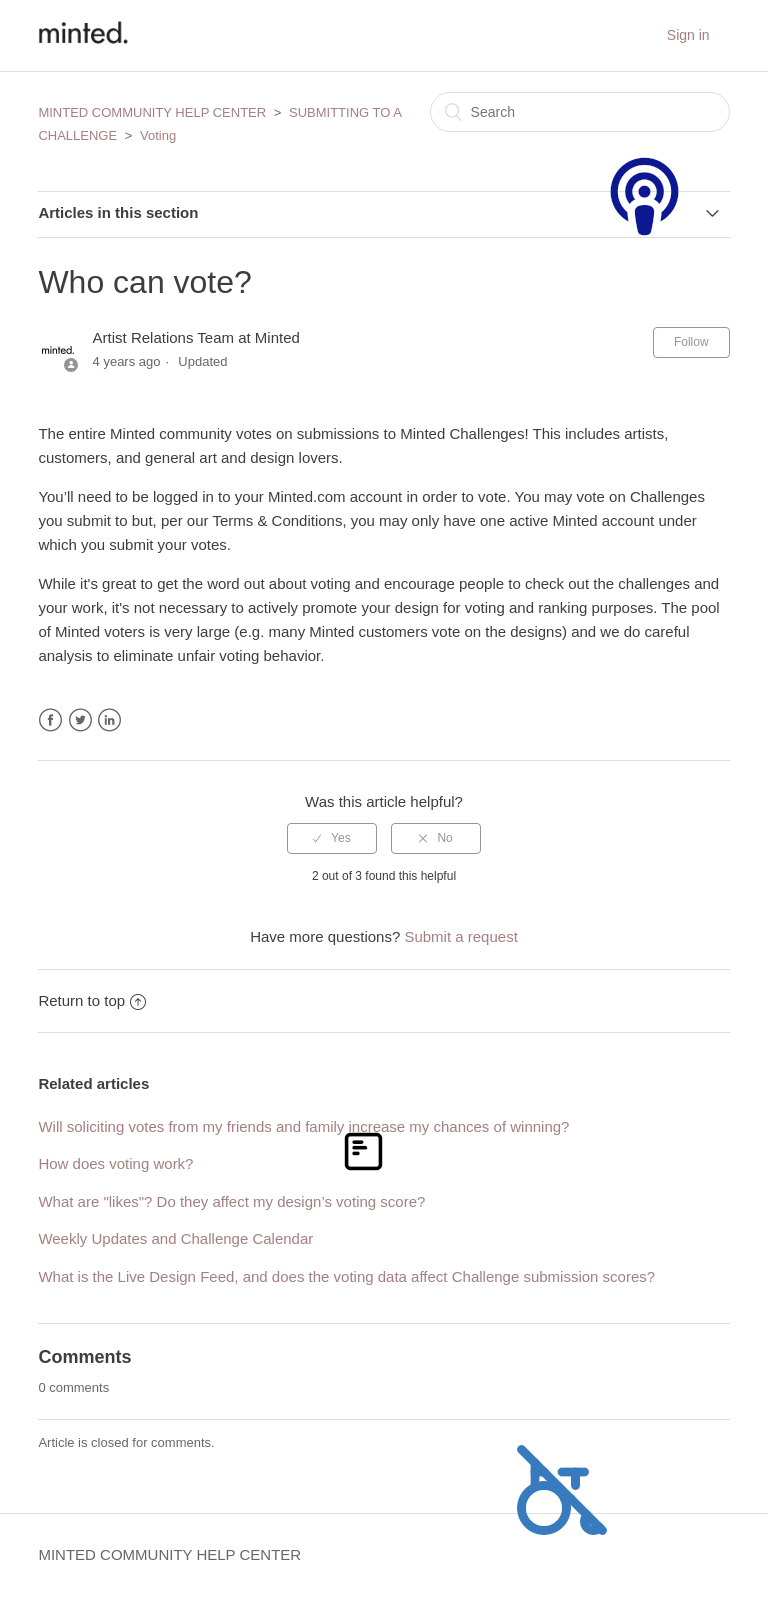 This screenshot has width=768, height=1597. I want to click on access podcast library, so click(644, 196).